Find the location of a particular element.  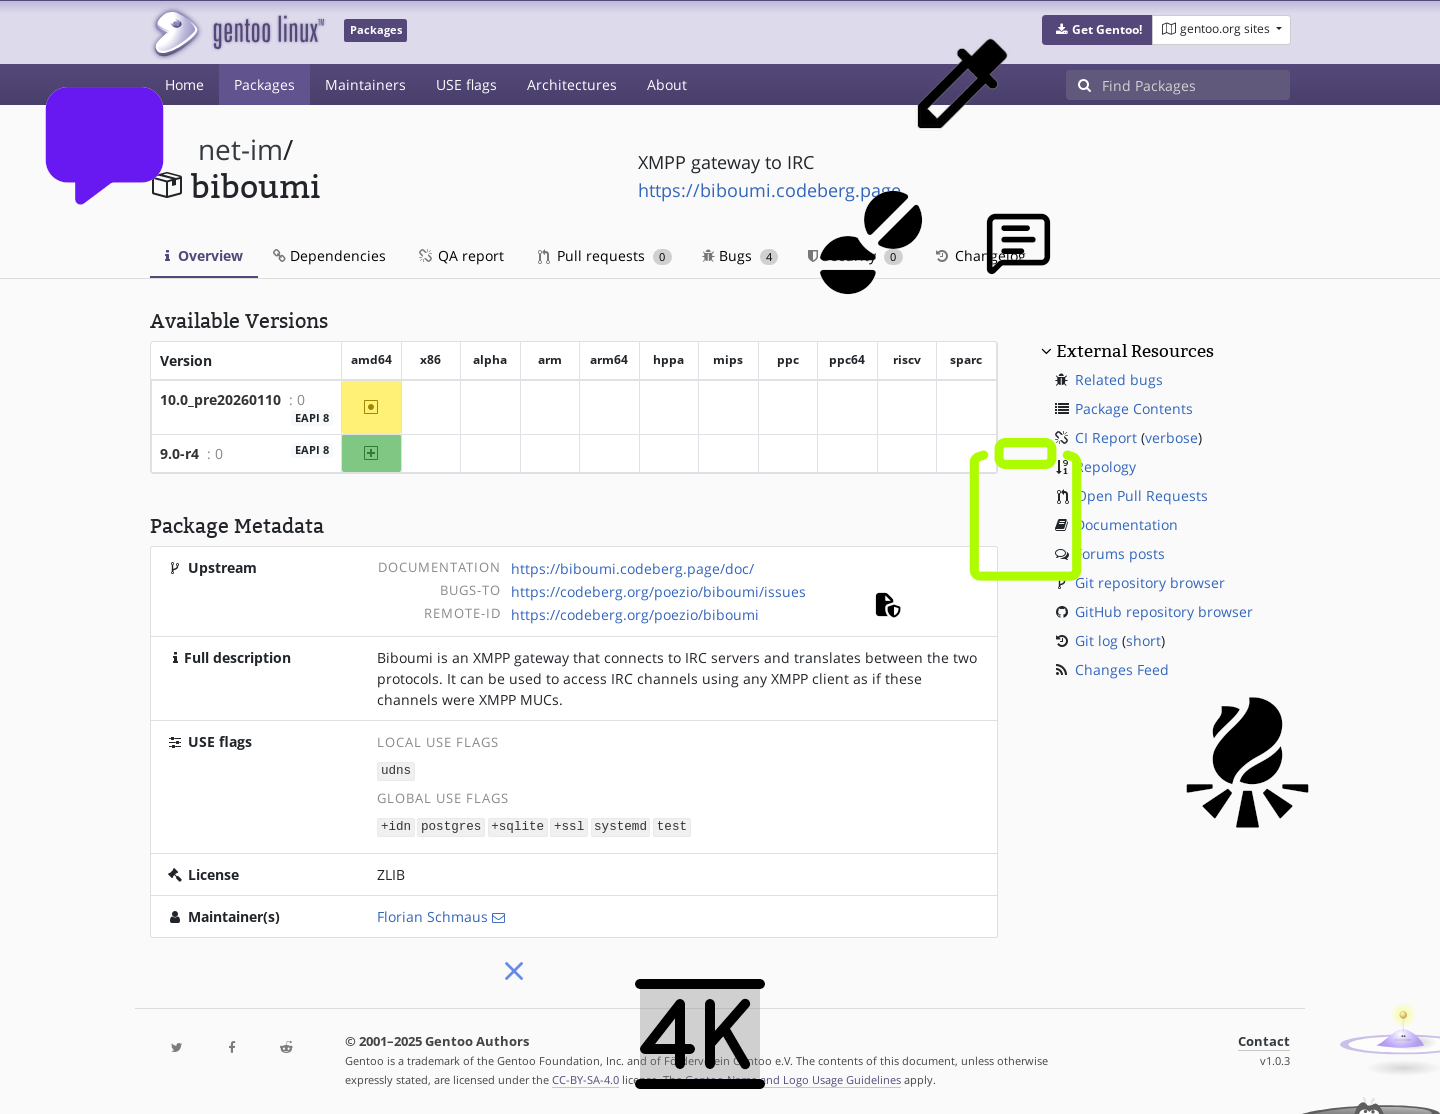

indicates a protected or secure file is located at coordinates (887, 604).